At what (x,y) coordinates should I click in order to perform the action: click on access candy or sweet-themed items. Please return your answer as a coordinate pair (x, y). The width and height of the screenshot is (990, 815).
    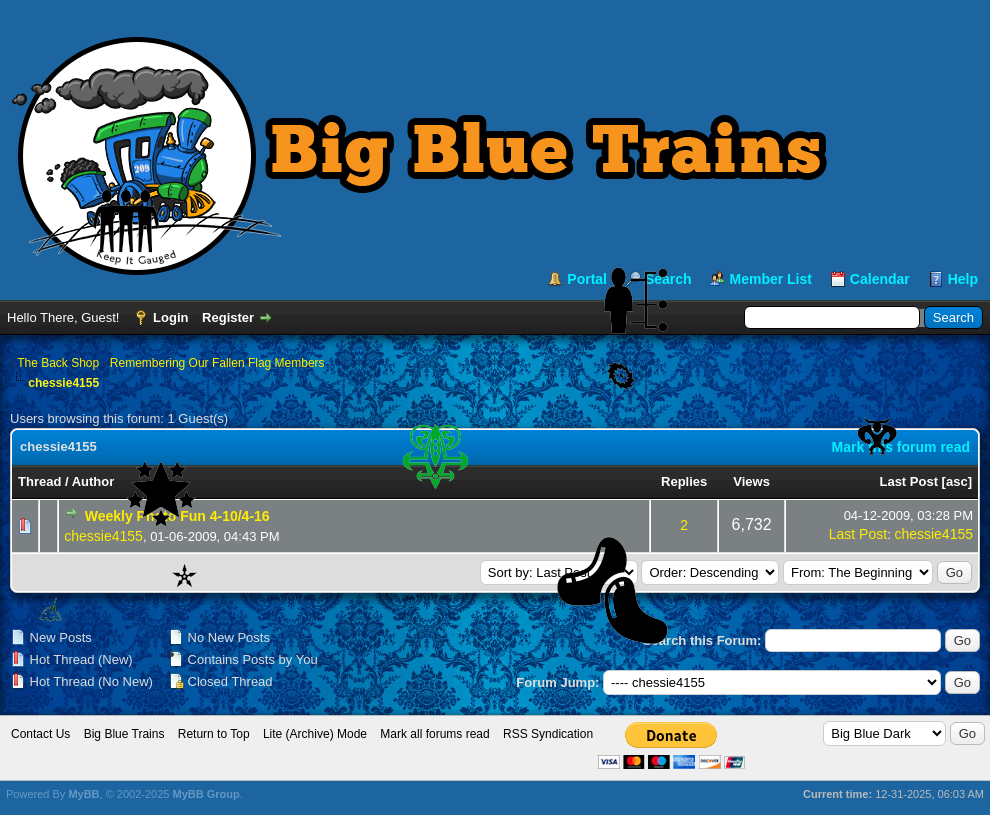
    Looking at the image, I should click on (612, 590).